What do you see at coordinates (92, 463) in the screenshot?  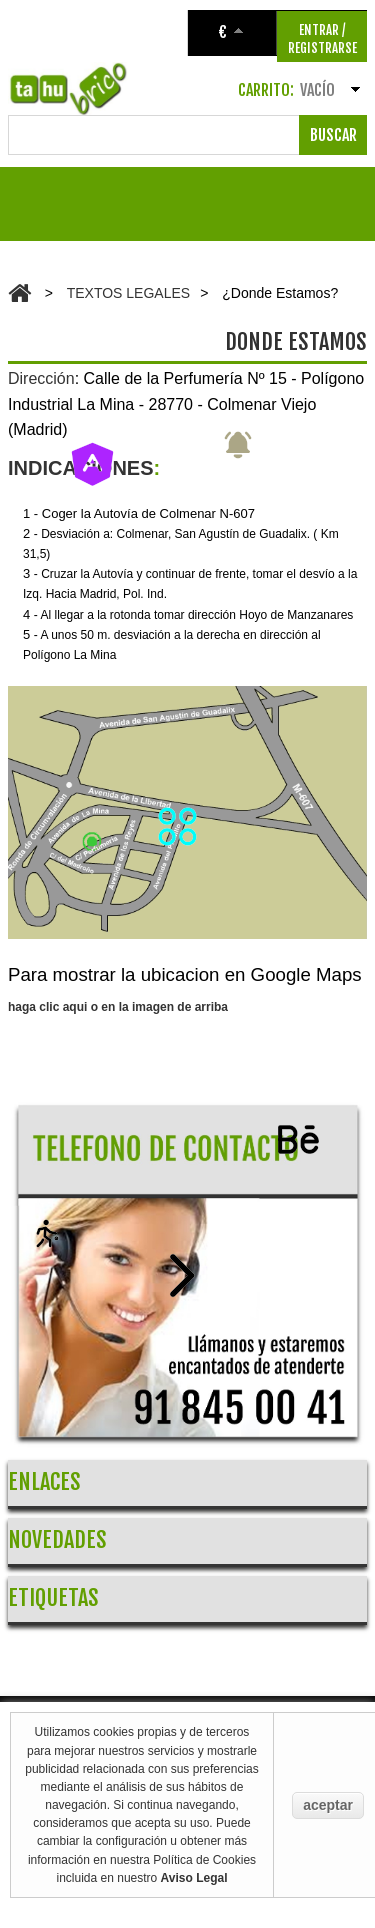 I see `indicates an Angular framework project or application` at bounding box center [92, 463].